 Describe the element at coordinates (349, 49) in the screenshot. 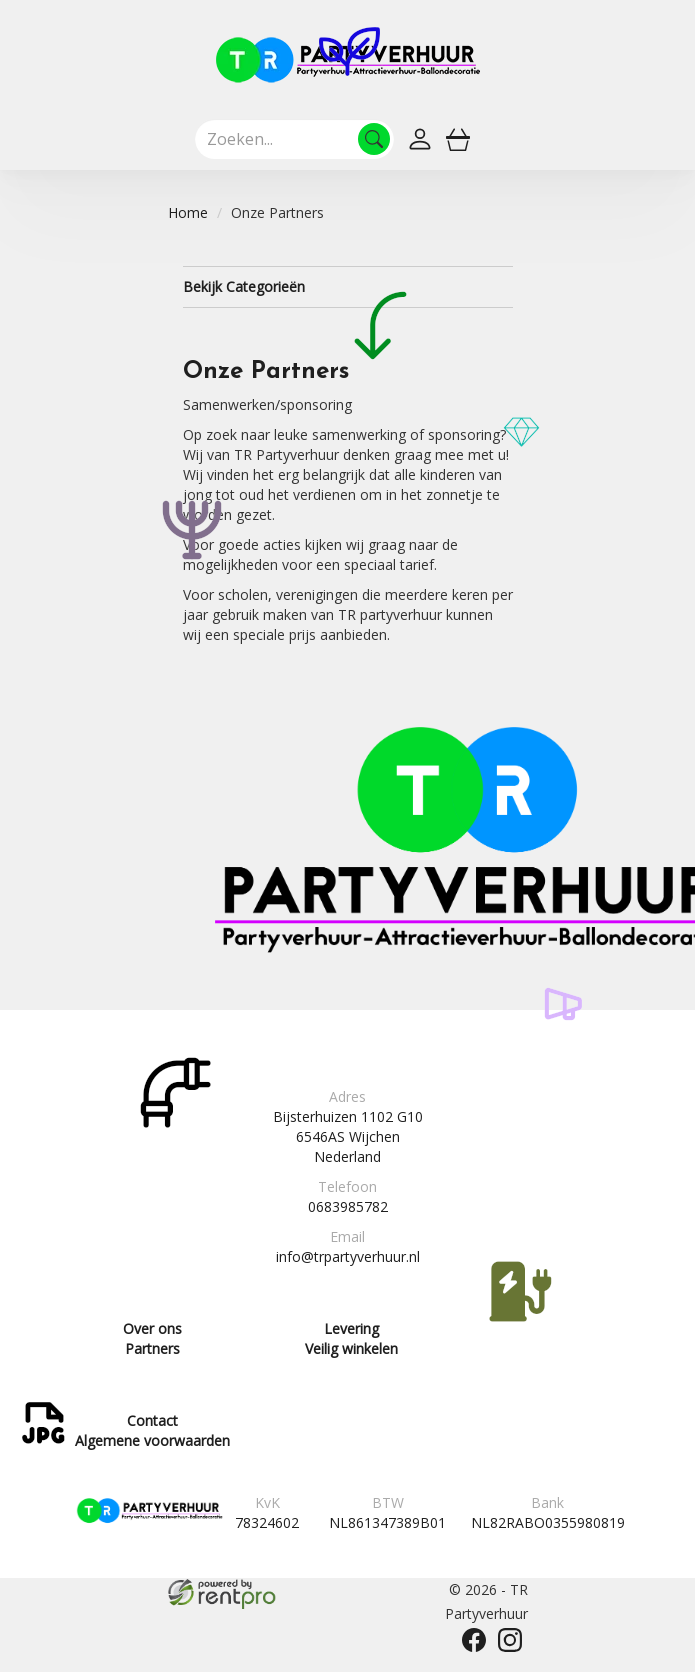

I see `view plant care or gardening features` at that location.